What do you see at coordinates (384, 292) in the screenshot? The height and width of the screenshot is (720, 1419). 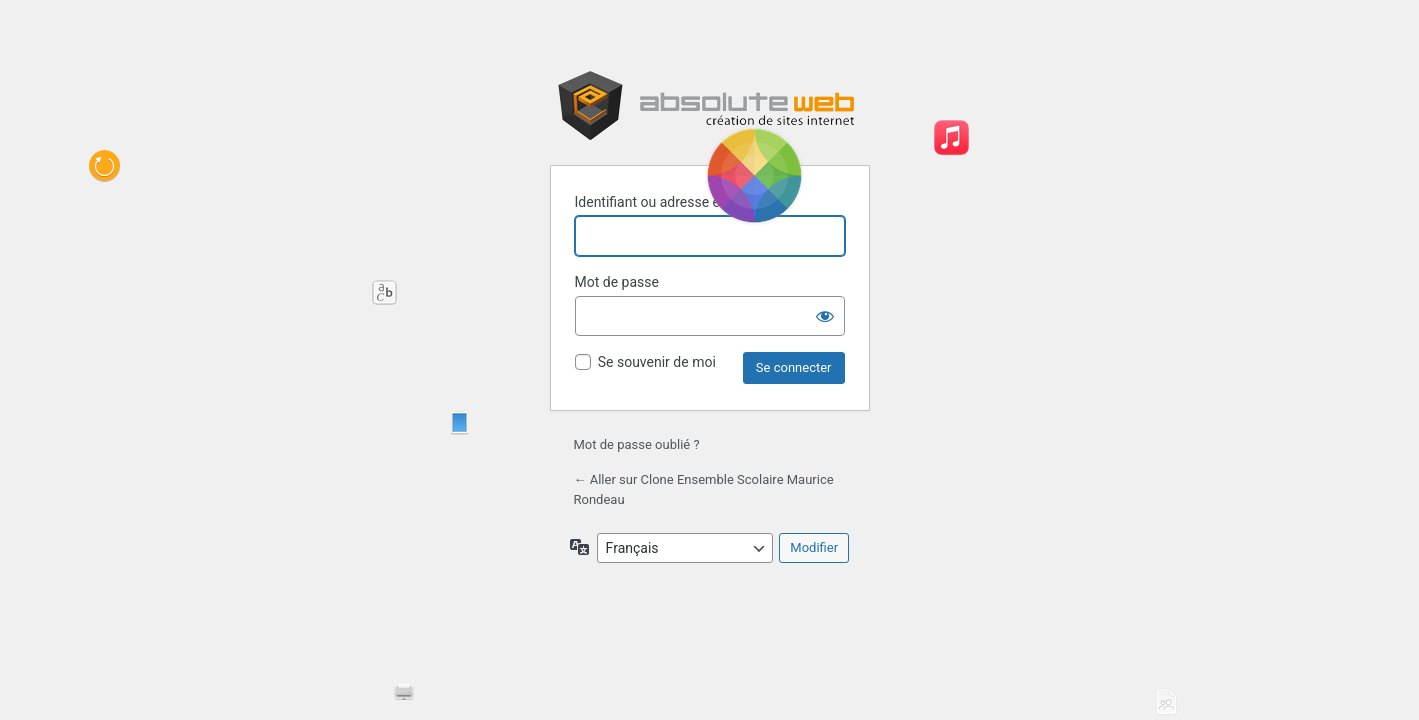 I see `open the font viewer application` at bounding box center [384, 292].